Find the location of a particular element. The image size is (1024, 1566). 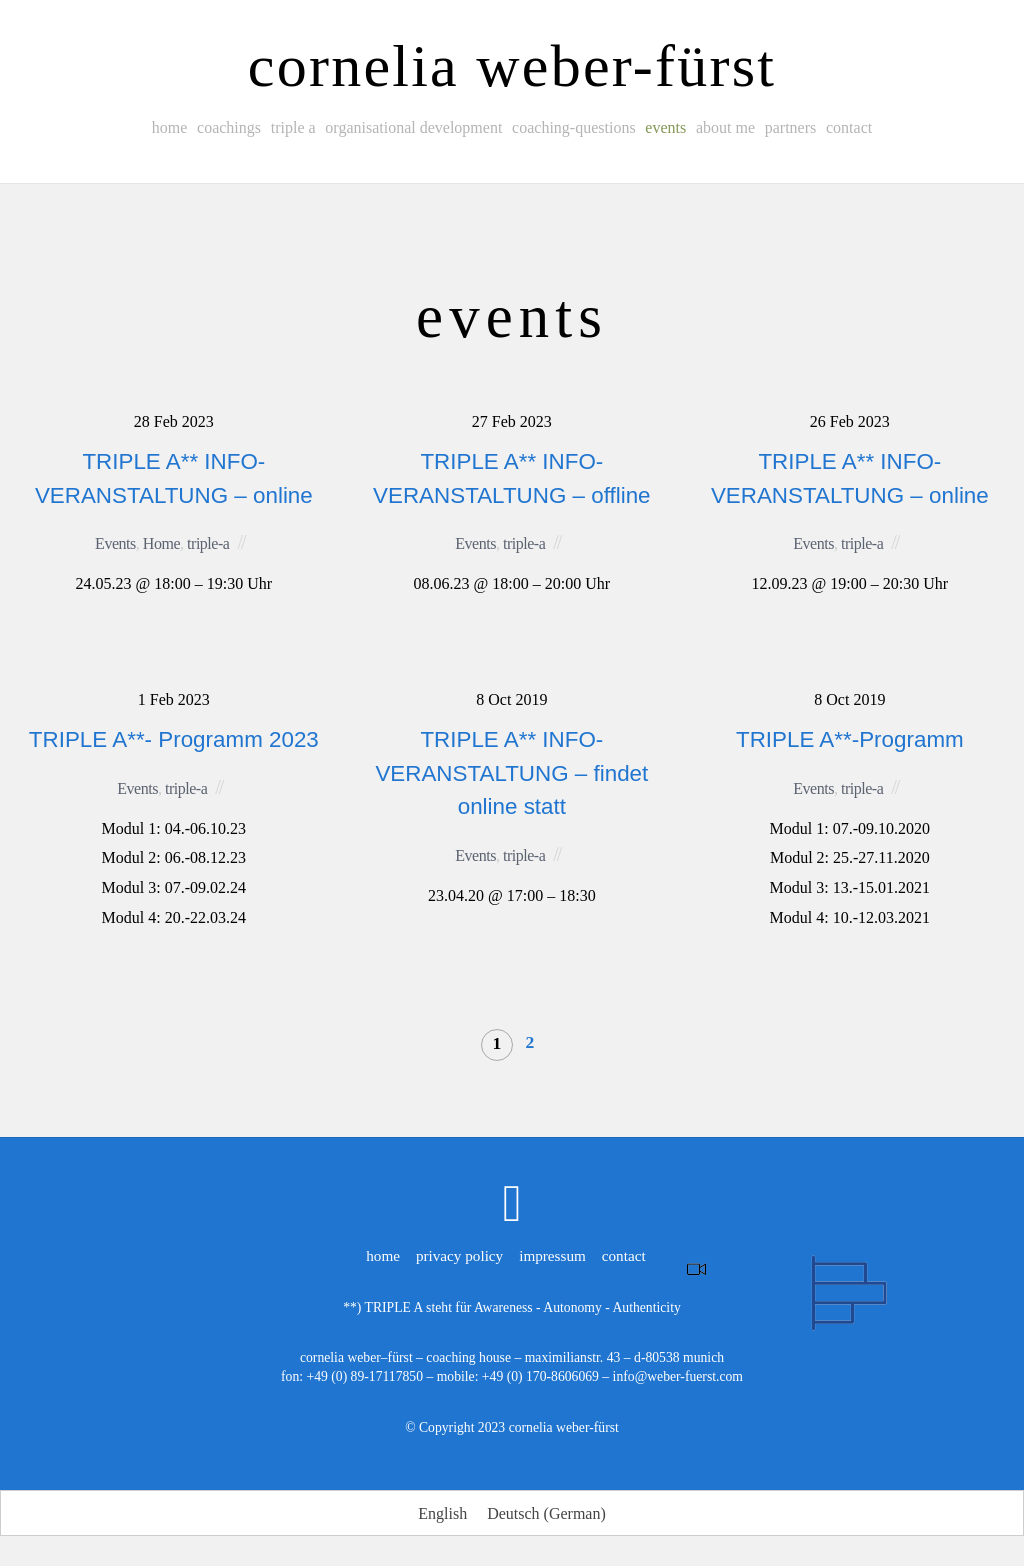

view horizontal bar chart data is located at coordinates (846, 1293).